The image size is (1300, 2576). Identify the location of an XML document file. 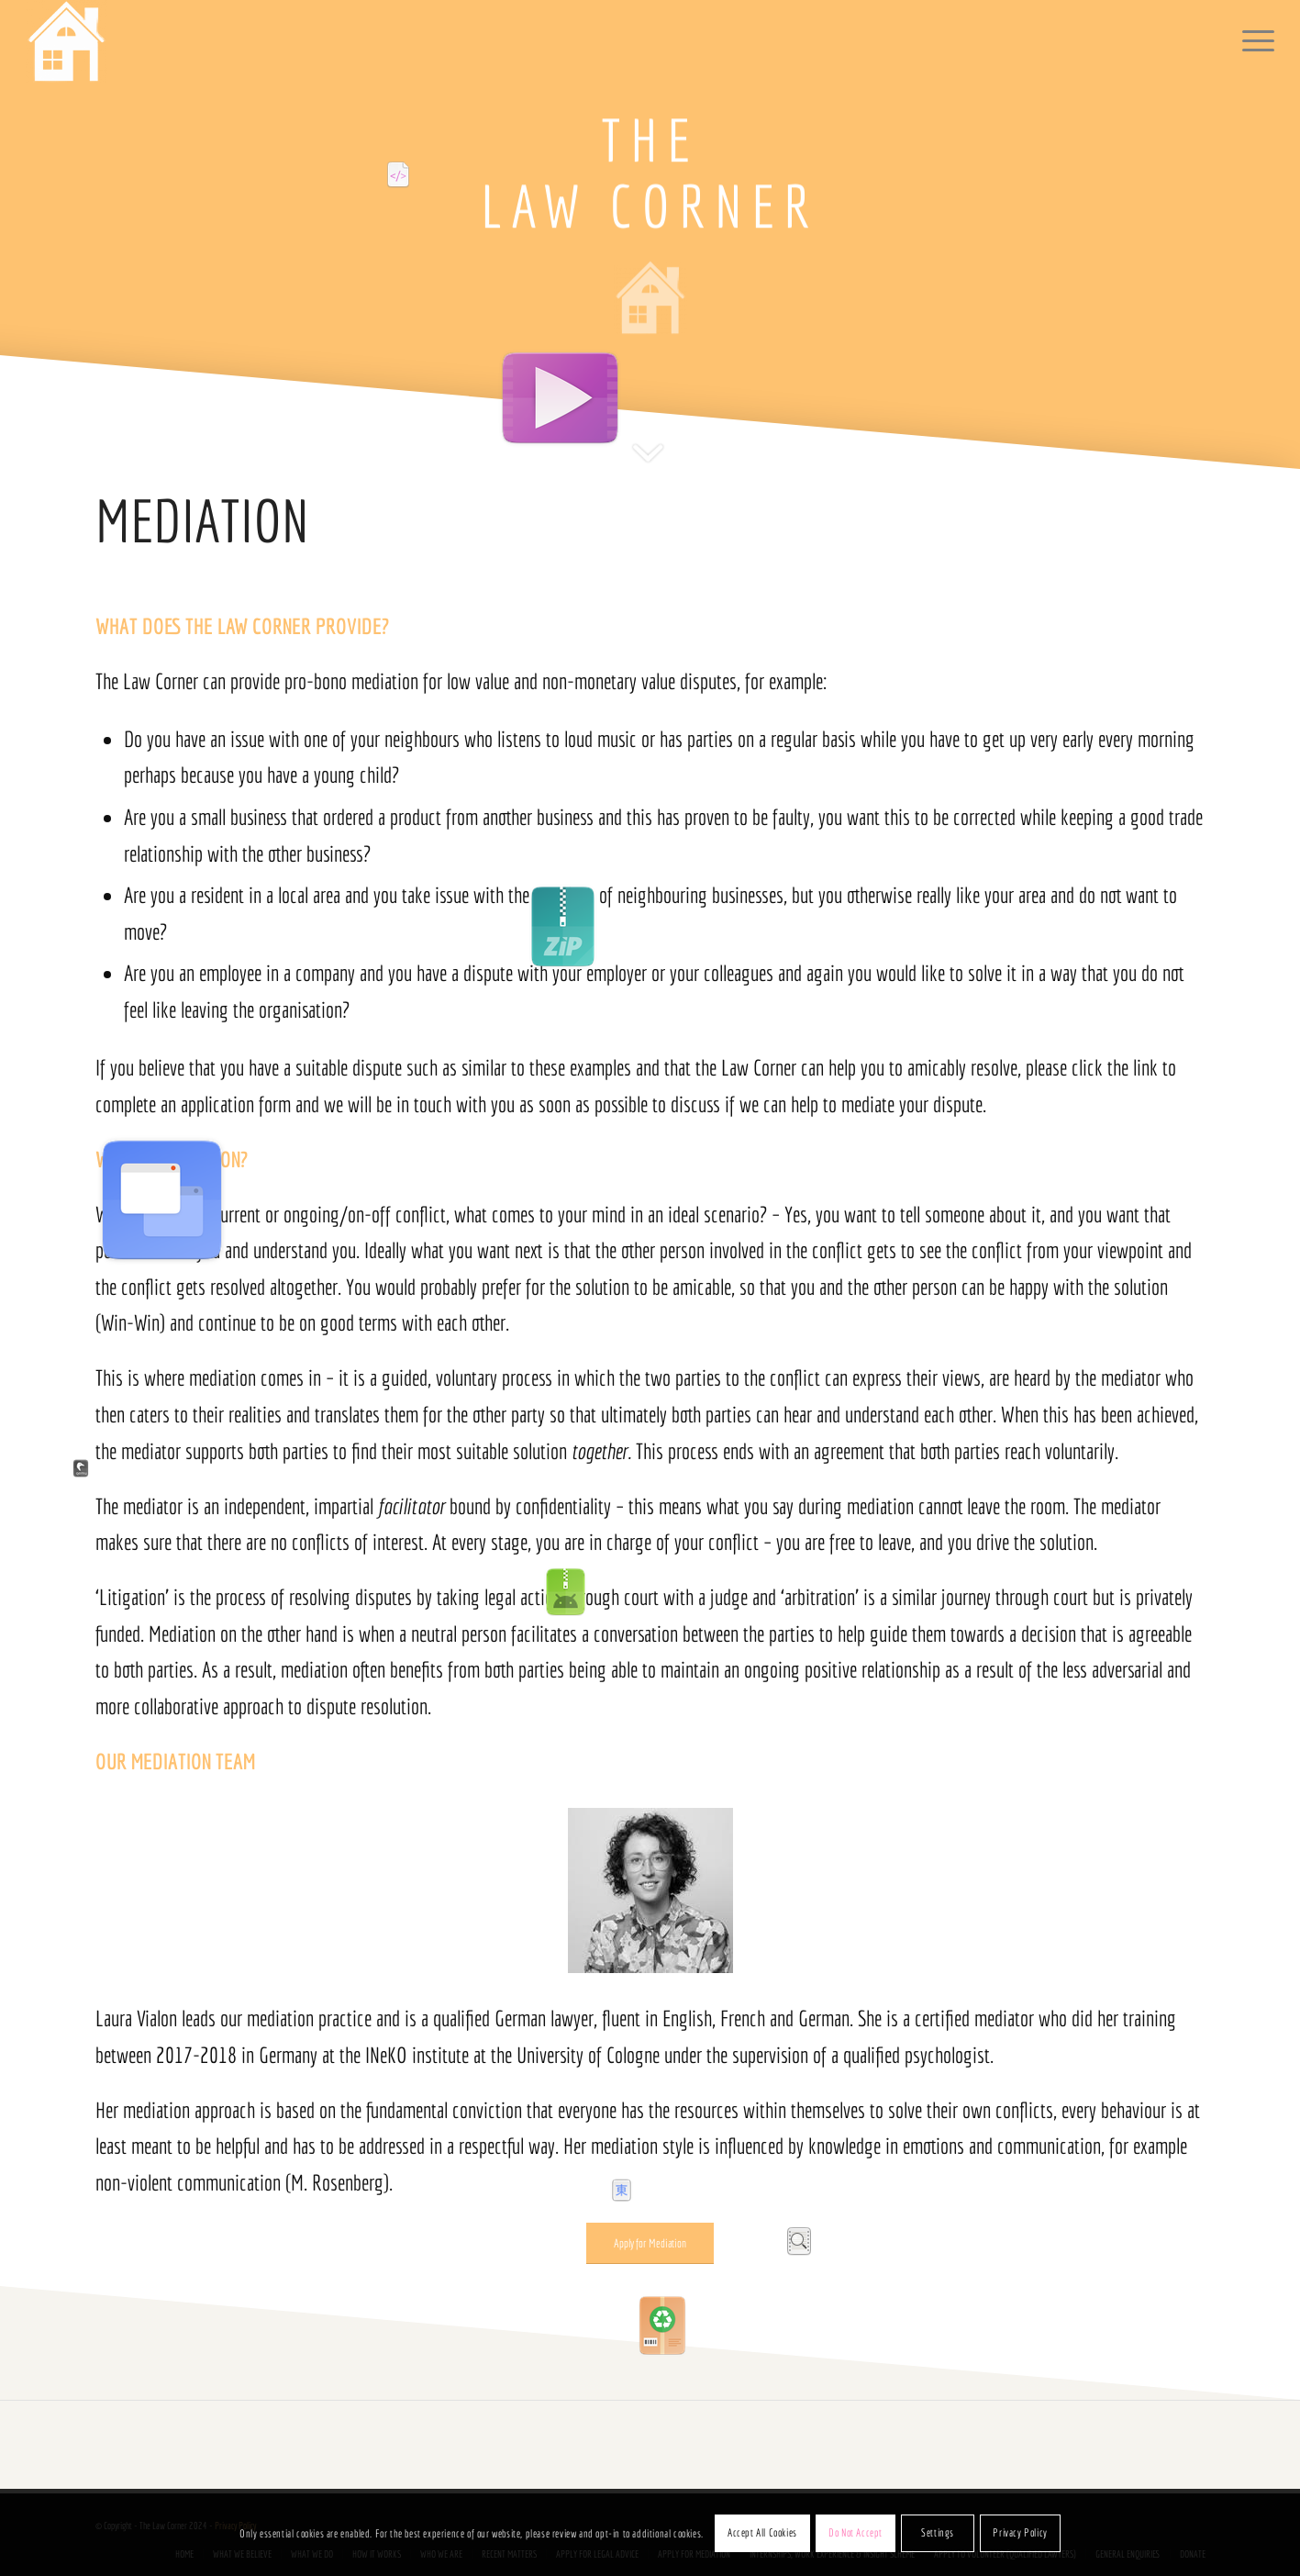
(398, 174).